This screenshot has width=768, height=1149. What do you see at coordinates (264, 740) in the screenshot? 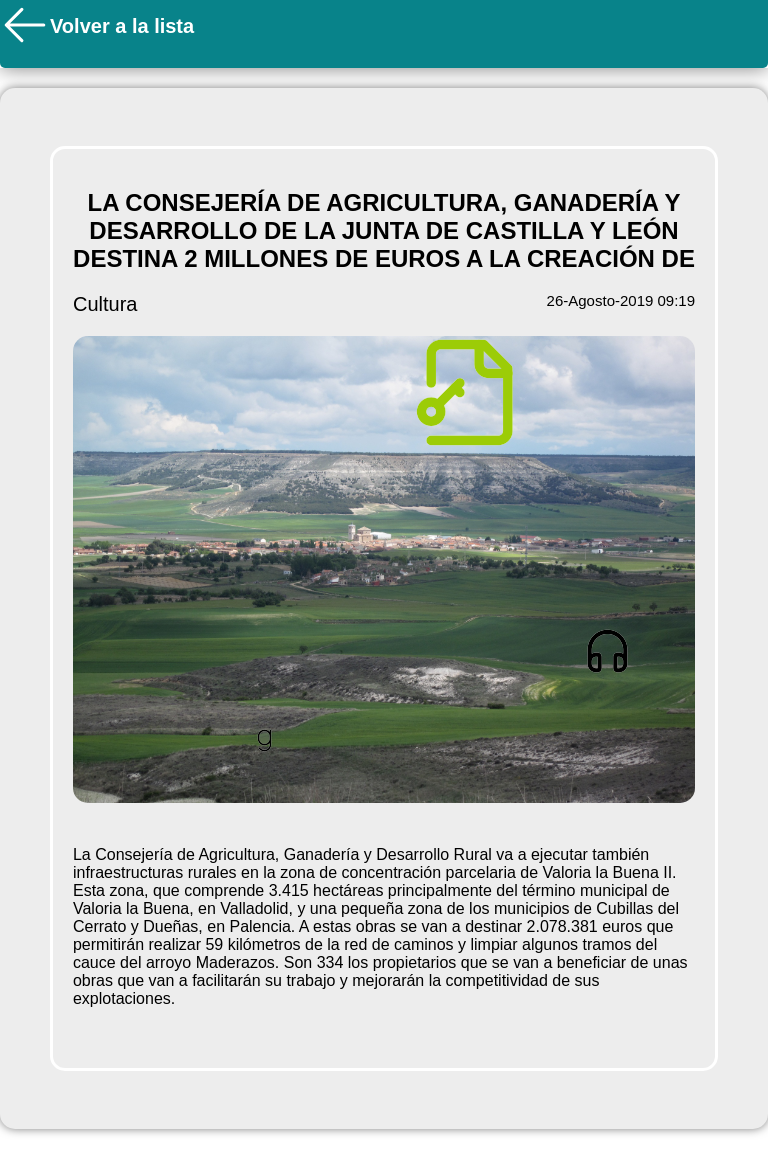
I see `open Goodreads app or website` at bounding box center [264, 740].